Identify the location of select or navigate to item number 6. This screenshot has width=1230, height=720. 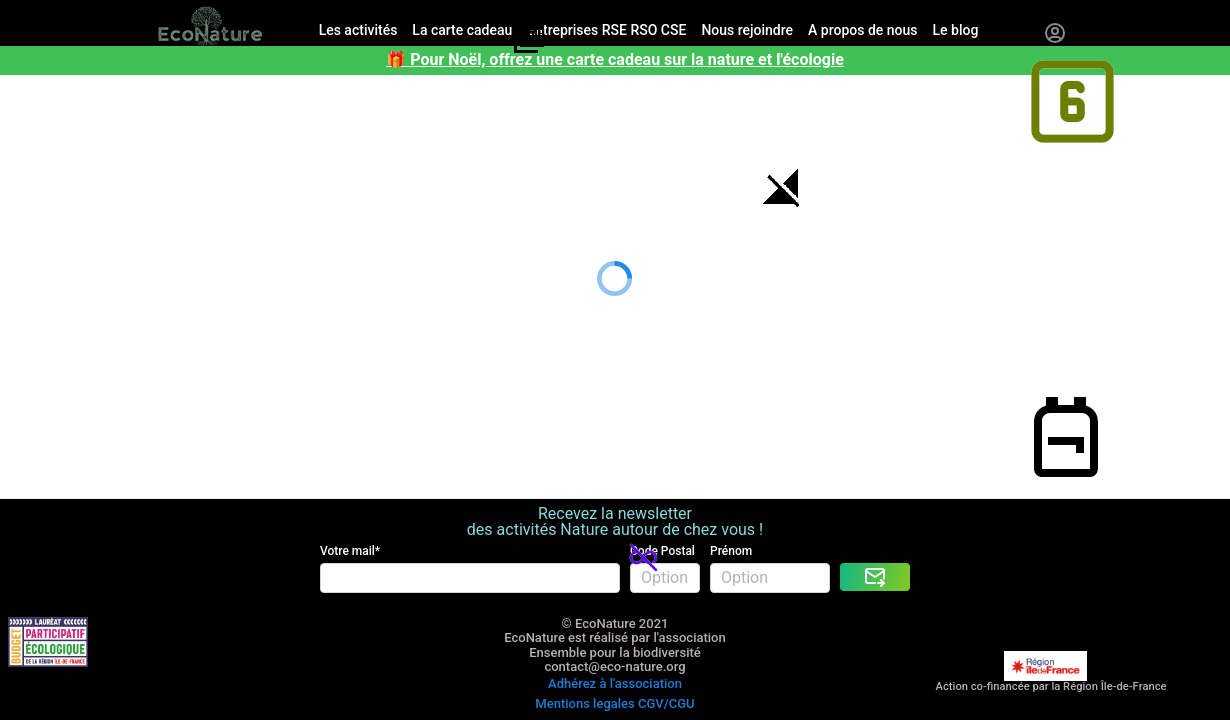
(1072, 101).